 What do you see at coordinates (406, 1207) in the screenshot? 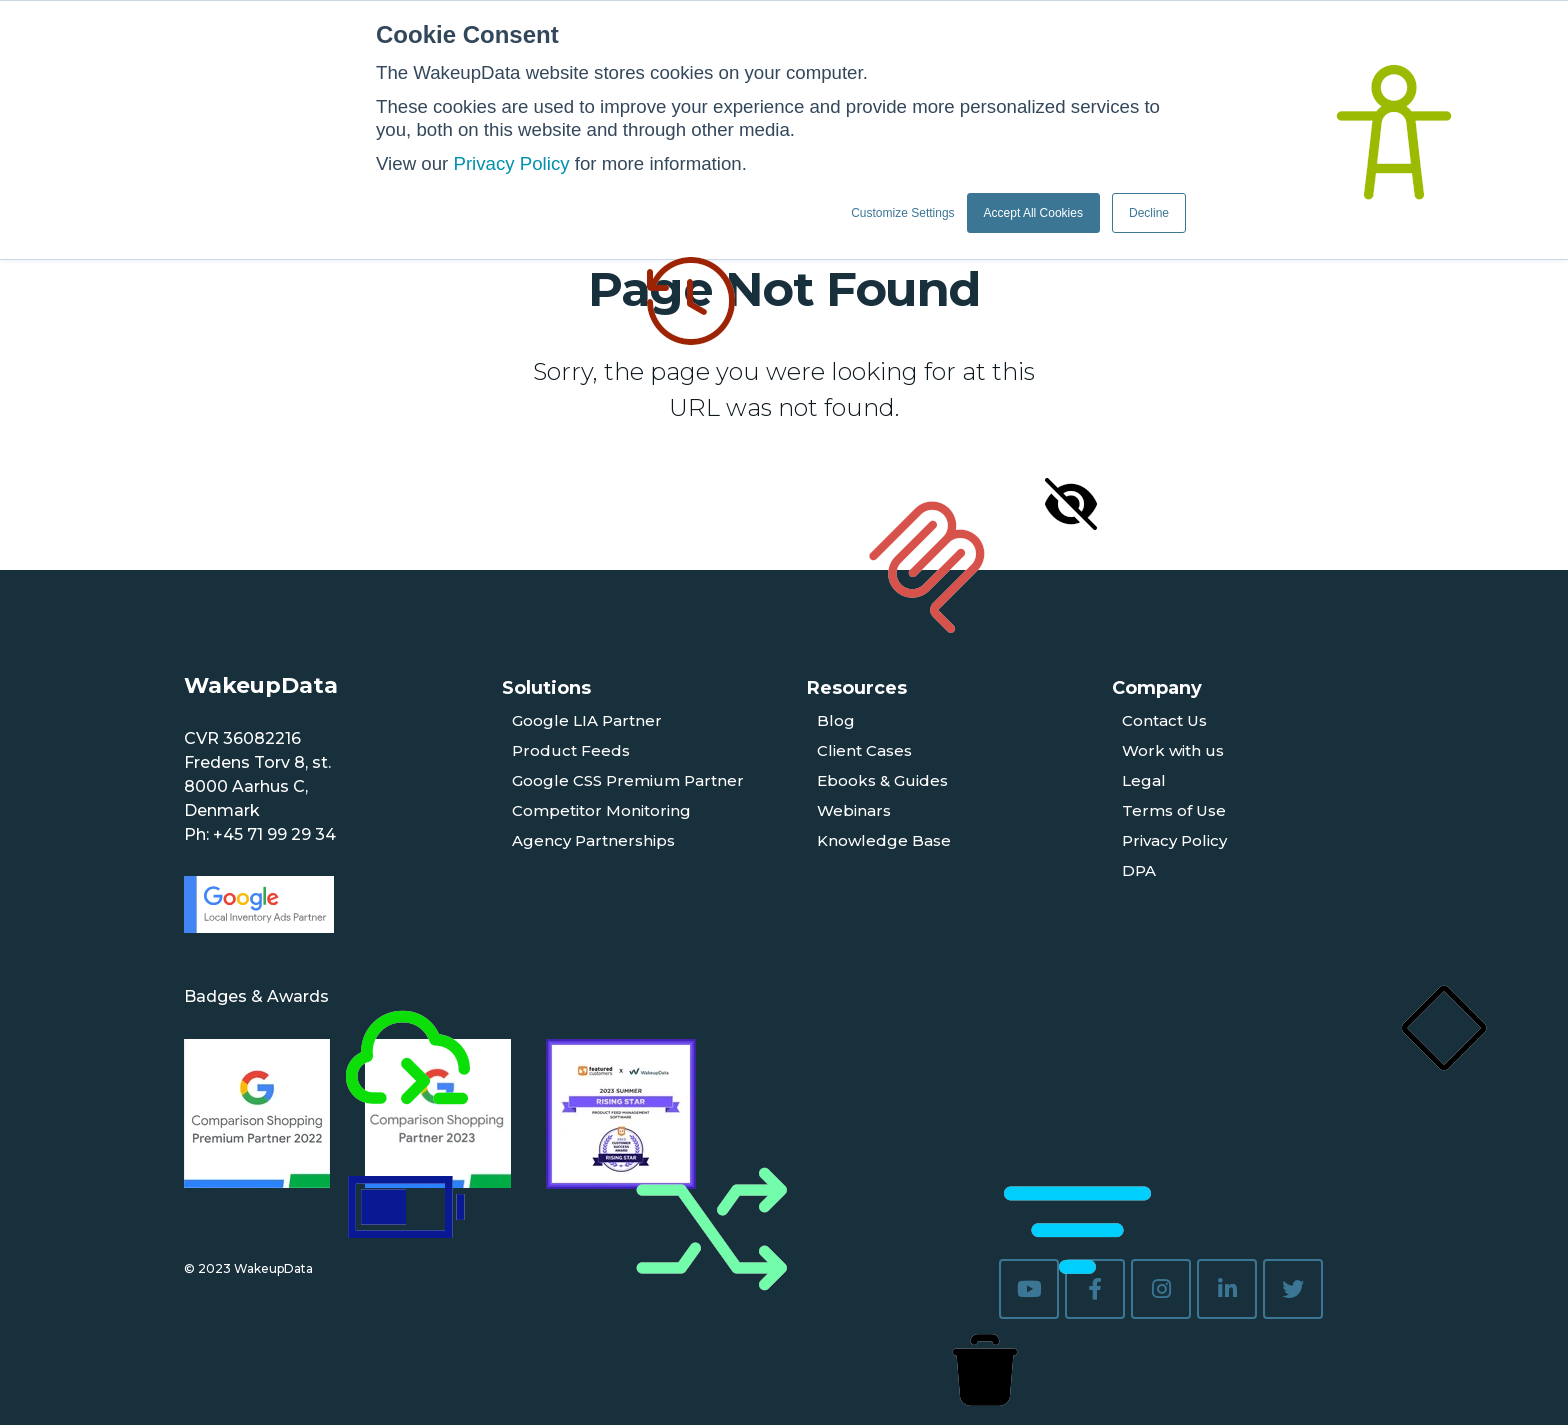
I see `indicates battery is at 50% charge` at bounding box center [406, 1207].